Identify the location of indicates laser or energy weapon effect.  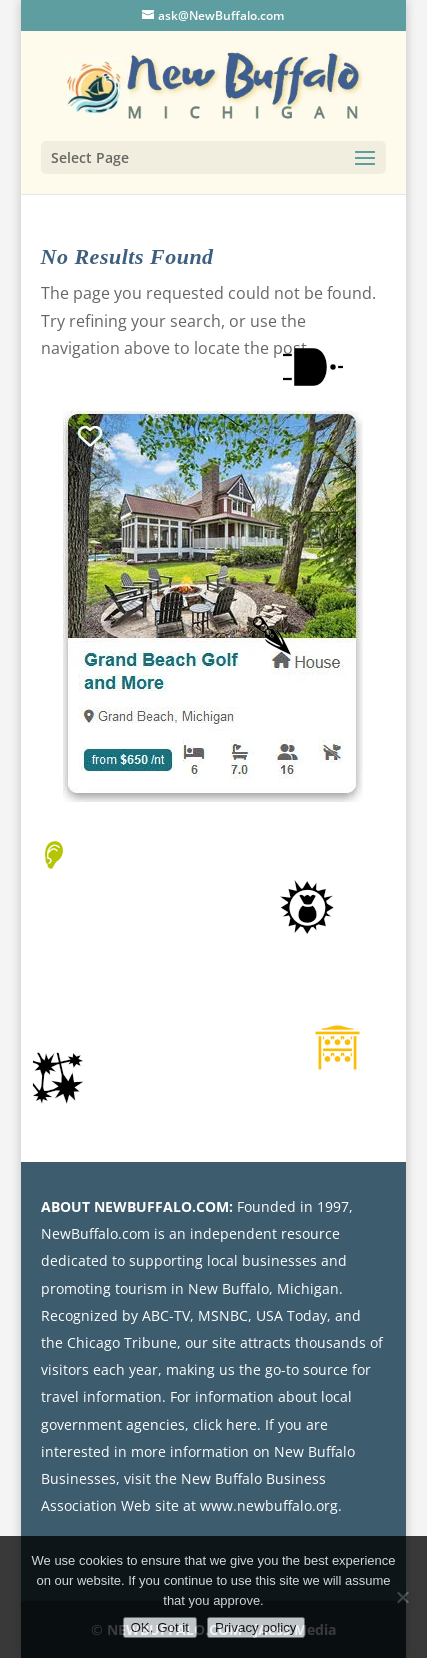
(58, 1078).